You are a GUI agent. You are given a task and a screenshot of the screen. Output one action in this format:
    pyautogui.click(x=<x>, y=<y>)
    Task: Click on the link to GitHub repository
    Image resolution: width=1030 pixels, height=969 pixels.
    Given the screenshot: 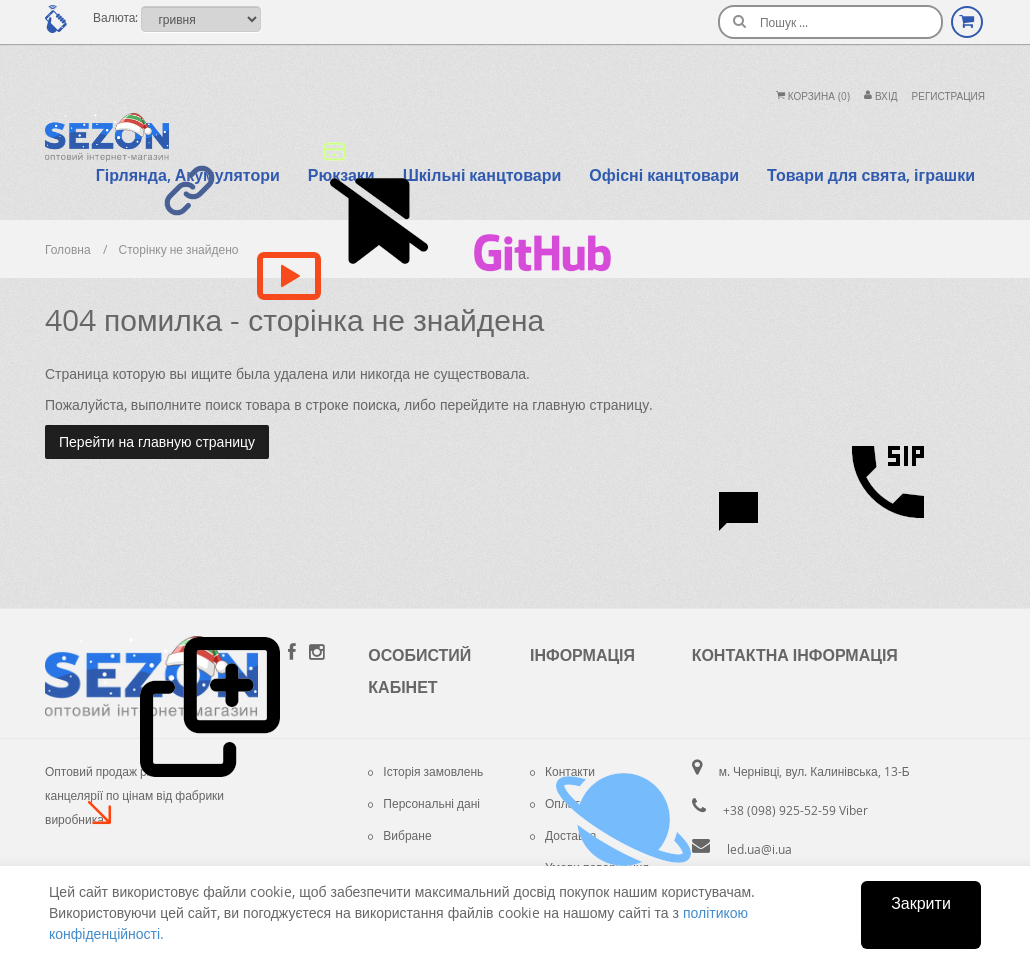 What is the action you would take?
    pyautogui.click(x=543, y=252)
    